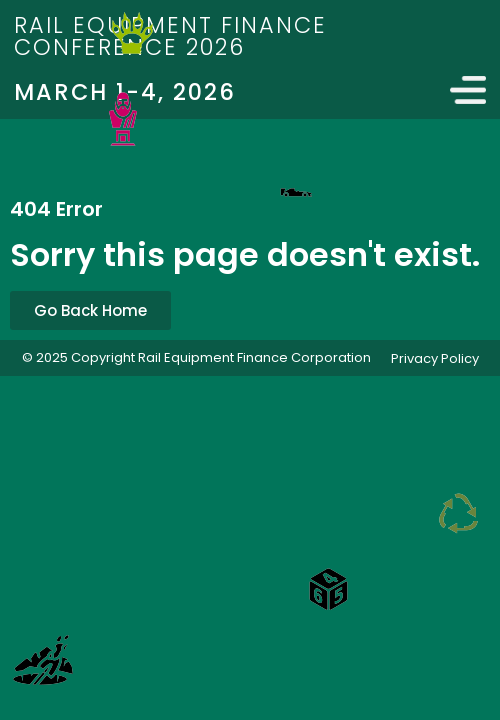 This screenshot has height=720, width=500. What do you see at coordinates (458, 513) in the screenshot?
I see `recycle or dispose of item responsibly` at bounding box center [458, 513].